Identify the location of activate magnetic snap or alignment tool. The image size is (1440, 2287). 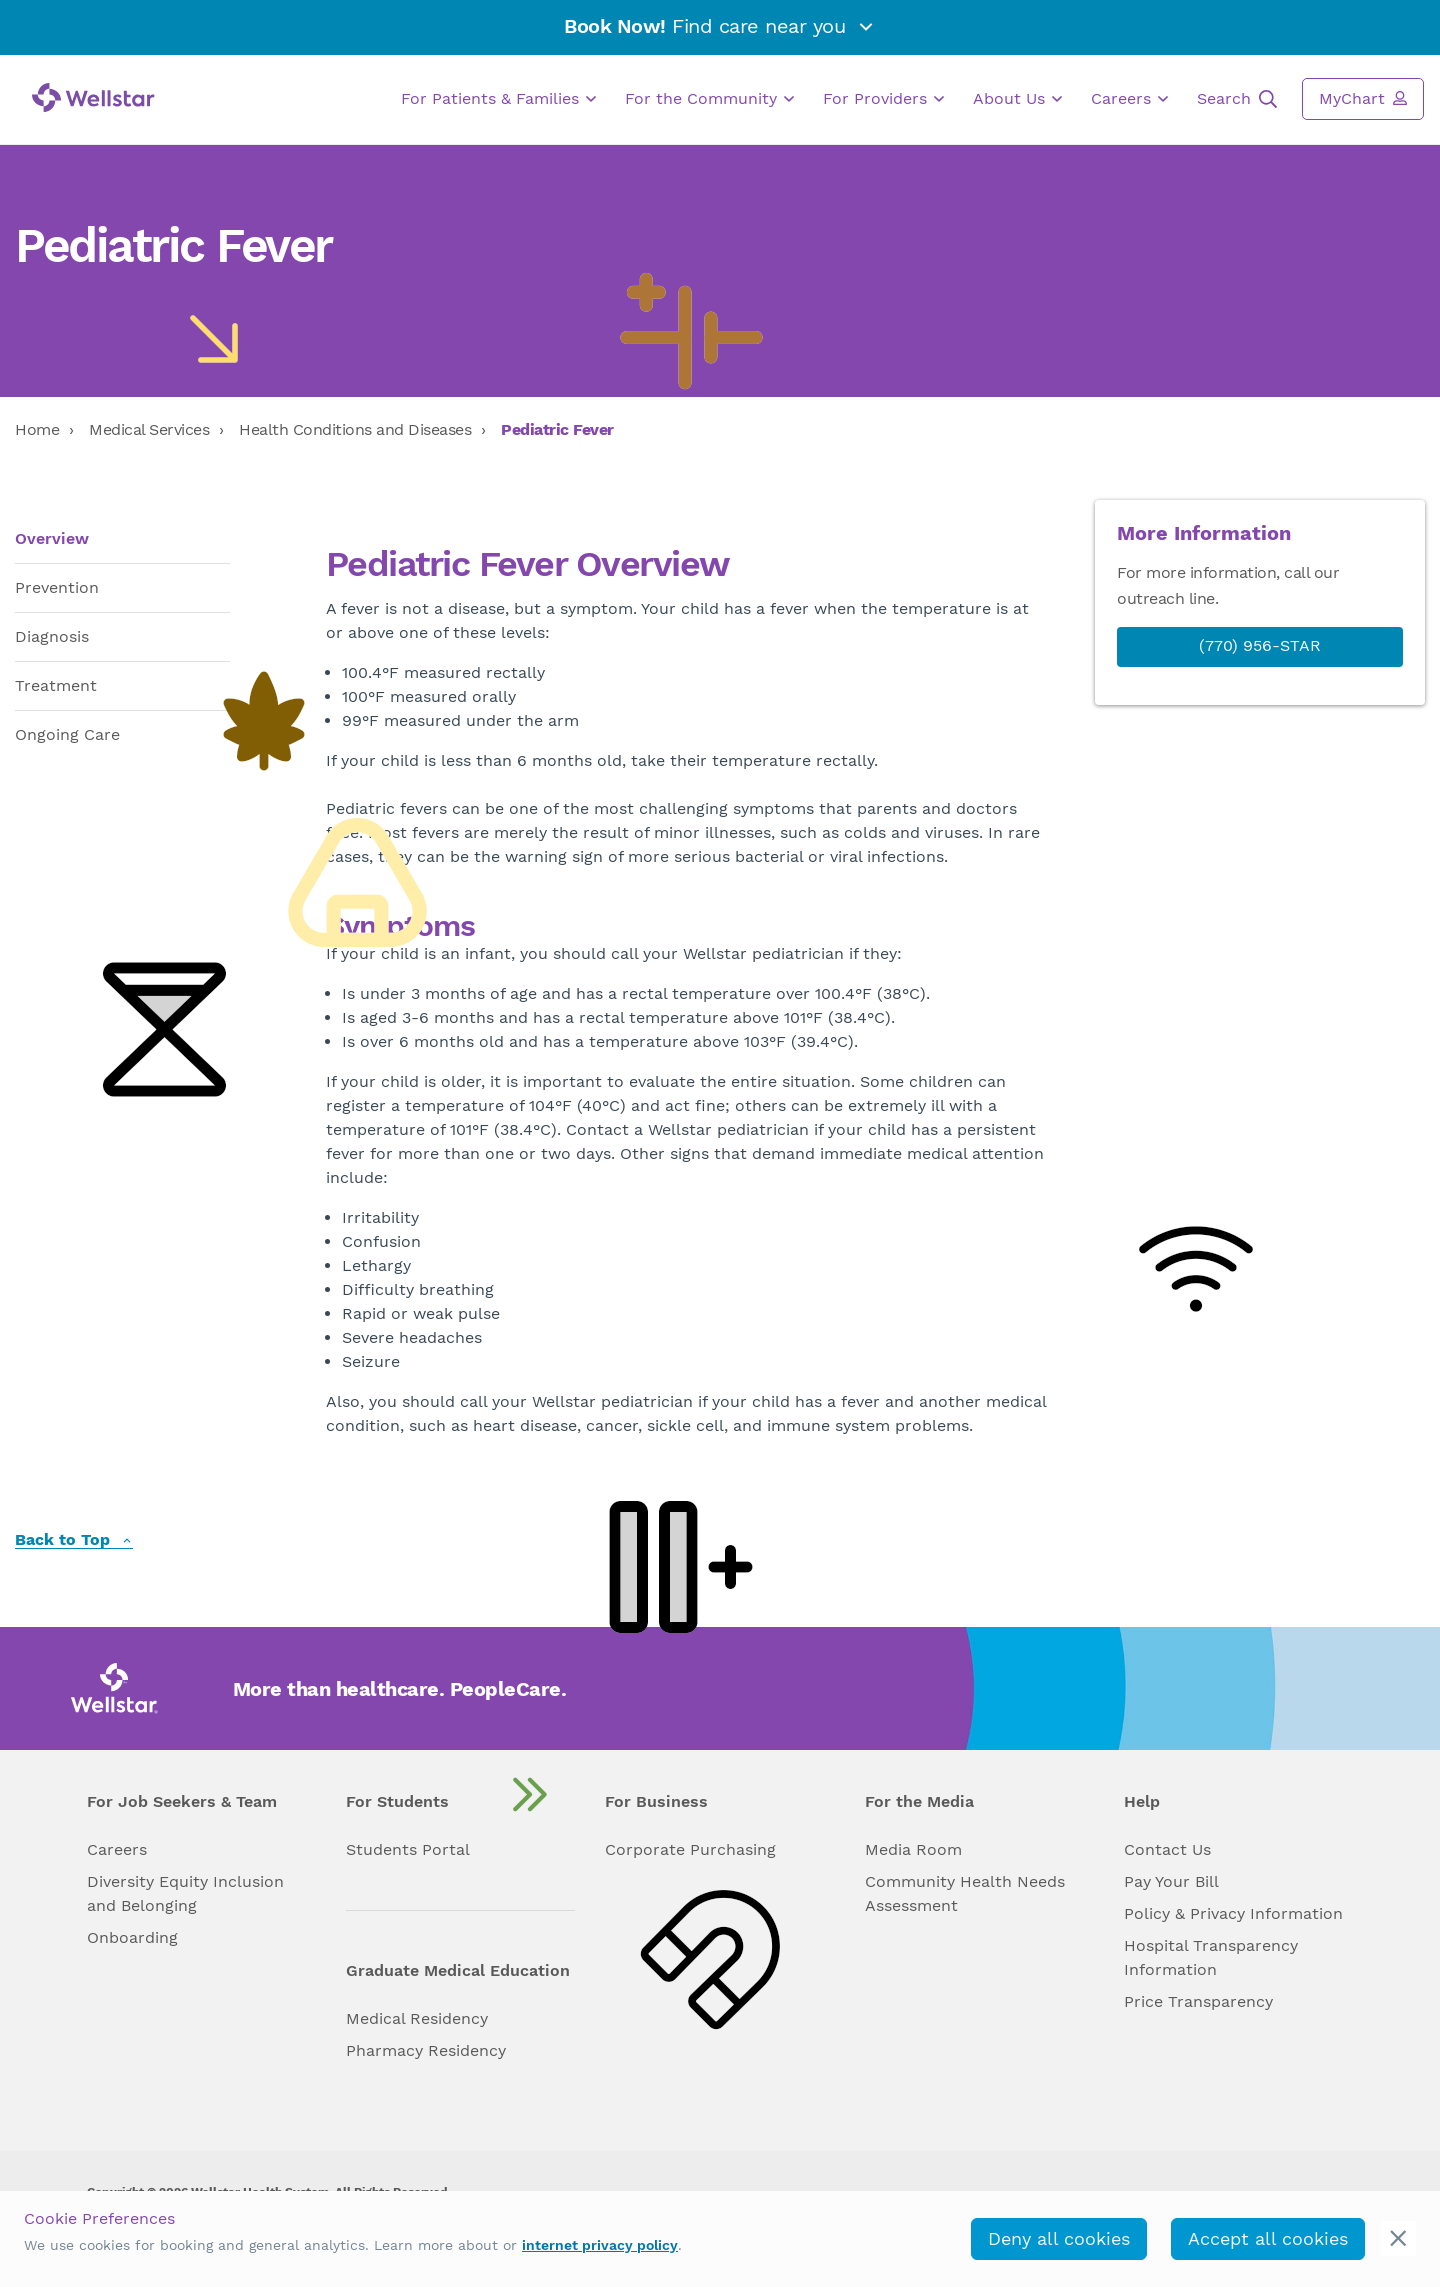
(713, 1957).